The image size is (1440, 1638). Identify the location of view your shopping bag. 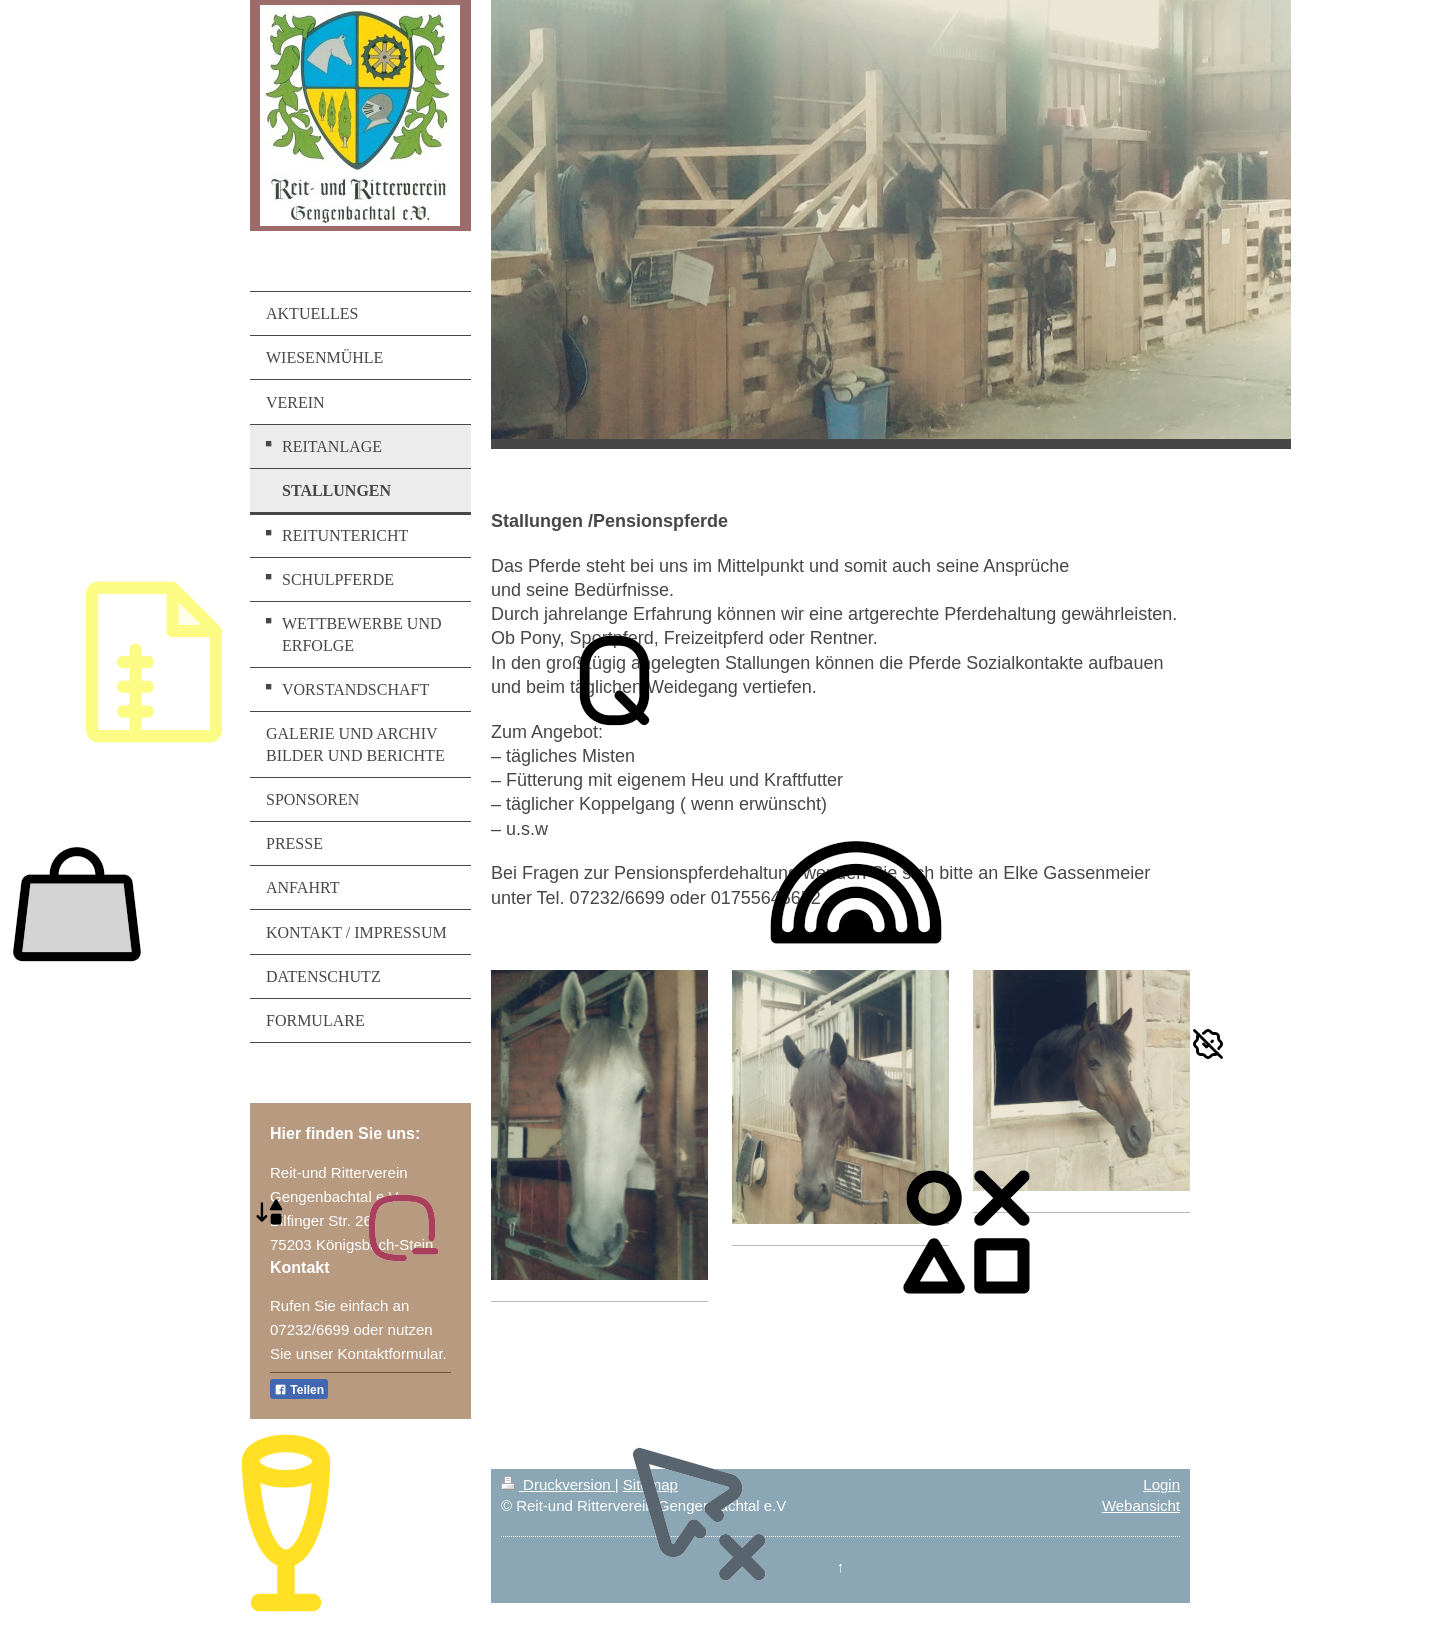
(77, 911).